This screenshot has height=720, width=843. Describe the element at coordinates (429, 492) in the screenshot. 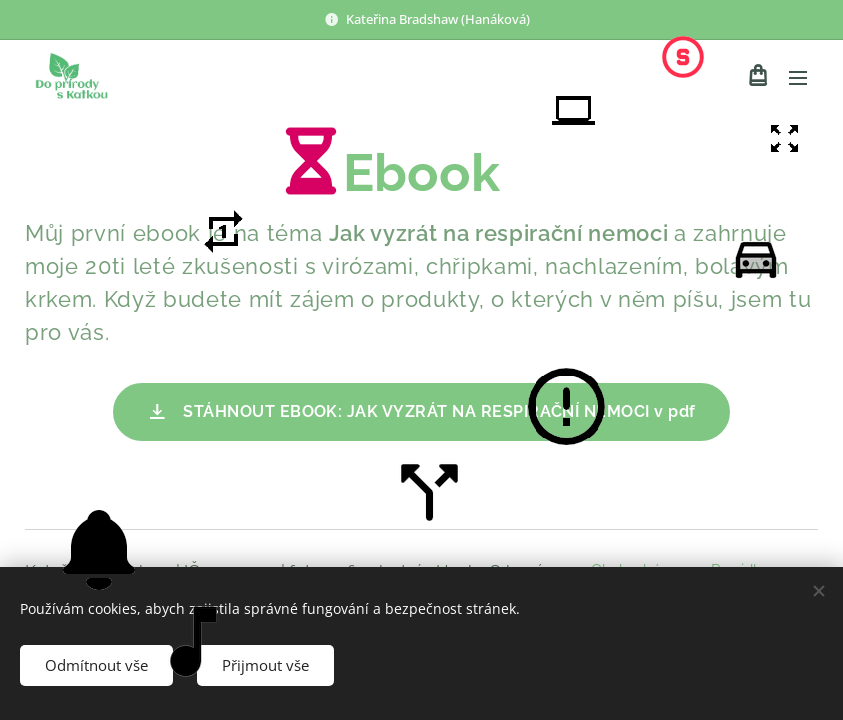

I see `split or fork a call to multiple recipients` at that location.